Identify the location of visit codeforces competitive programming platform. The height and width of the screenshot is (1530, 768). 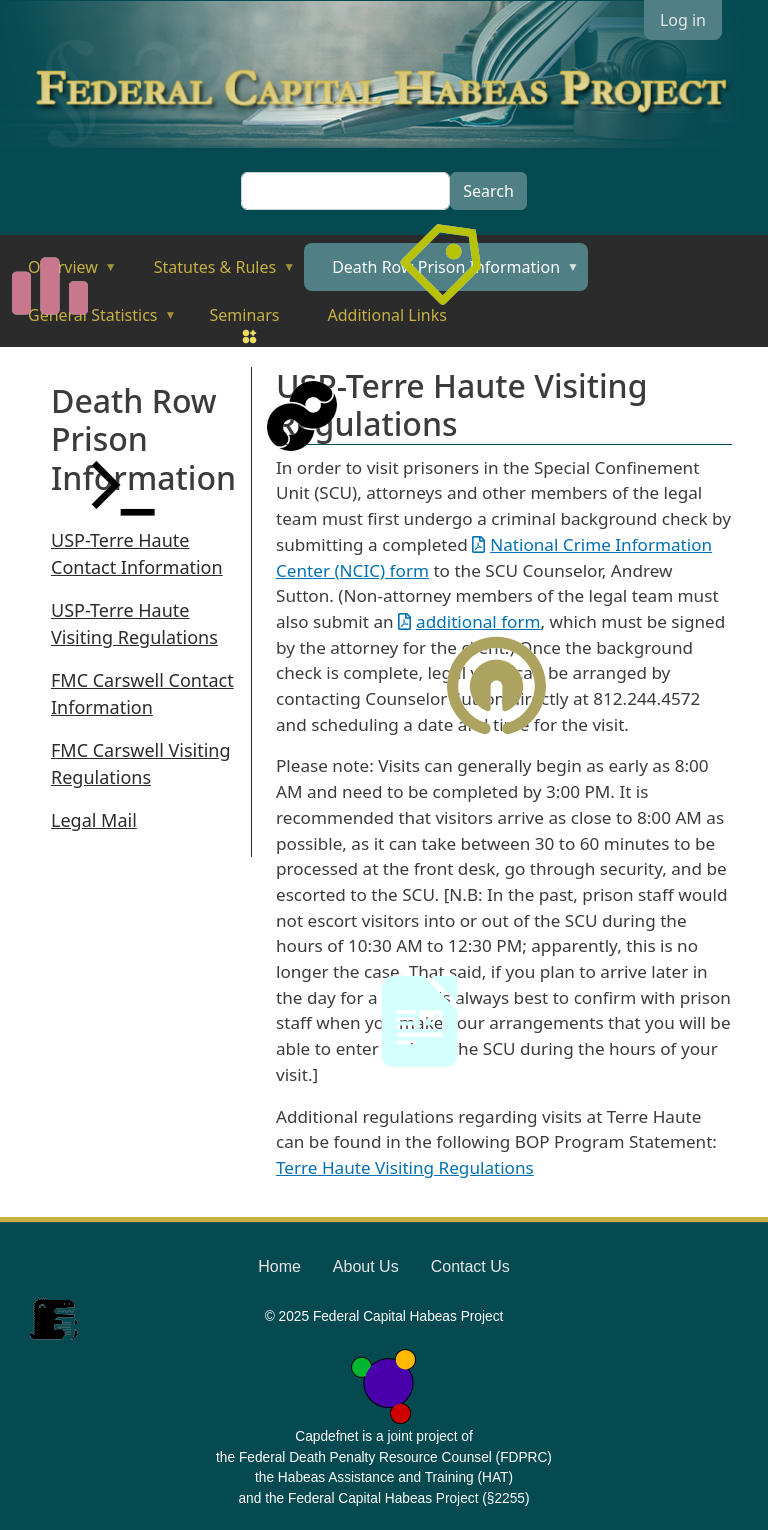
(50, 286).